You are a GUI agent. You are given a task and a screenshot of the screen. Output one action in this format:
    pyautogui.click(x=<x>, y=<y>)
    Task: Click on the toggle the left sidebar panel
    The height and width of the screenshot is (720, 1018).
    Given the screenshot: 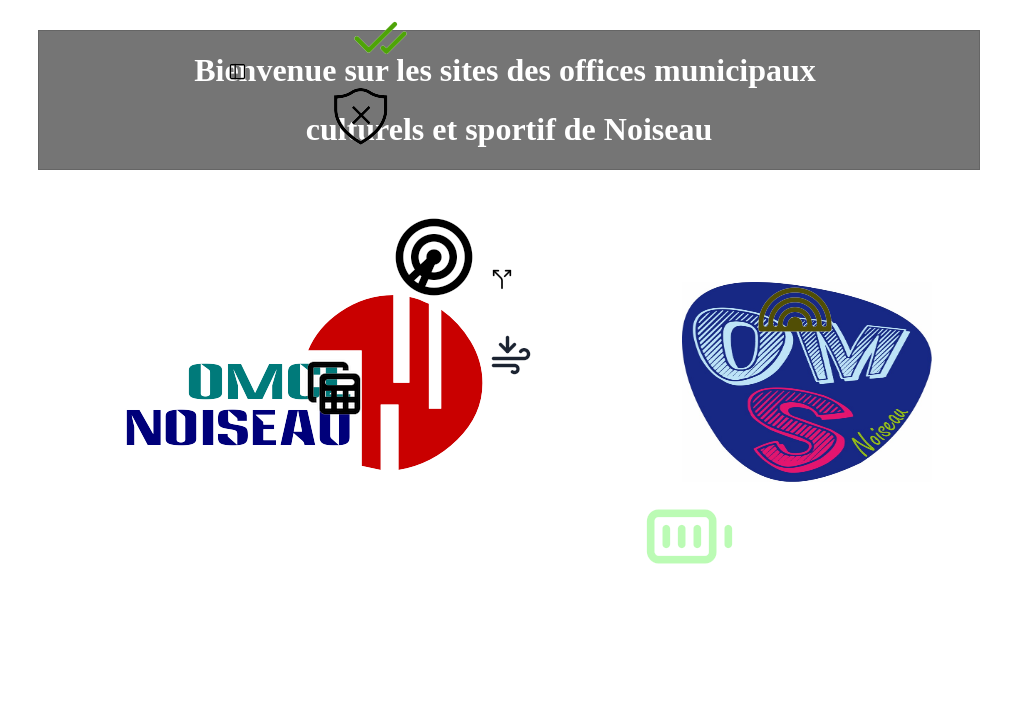 What is the action you would take?
    pyautogui.click(x=237, y=71)
    